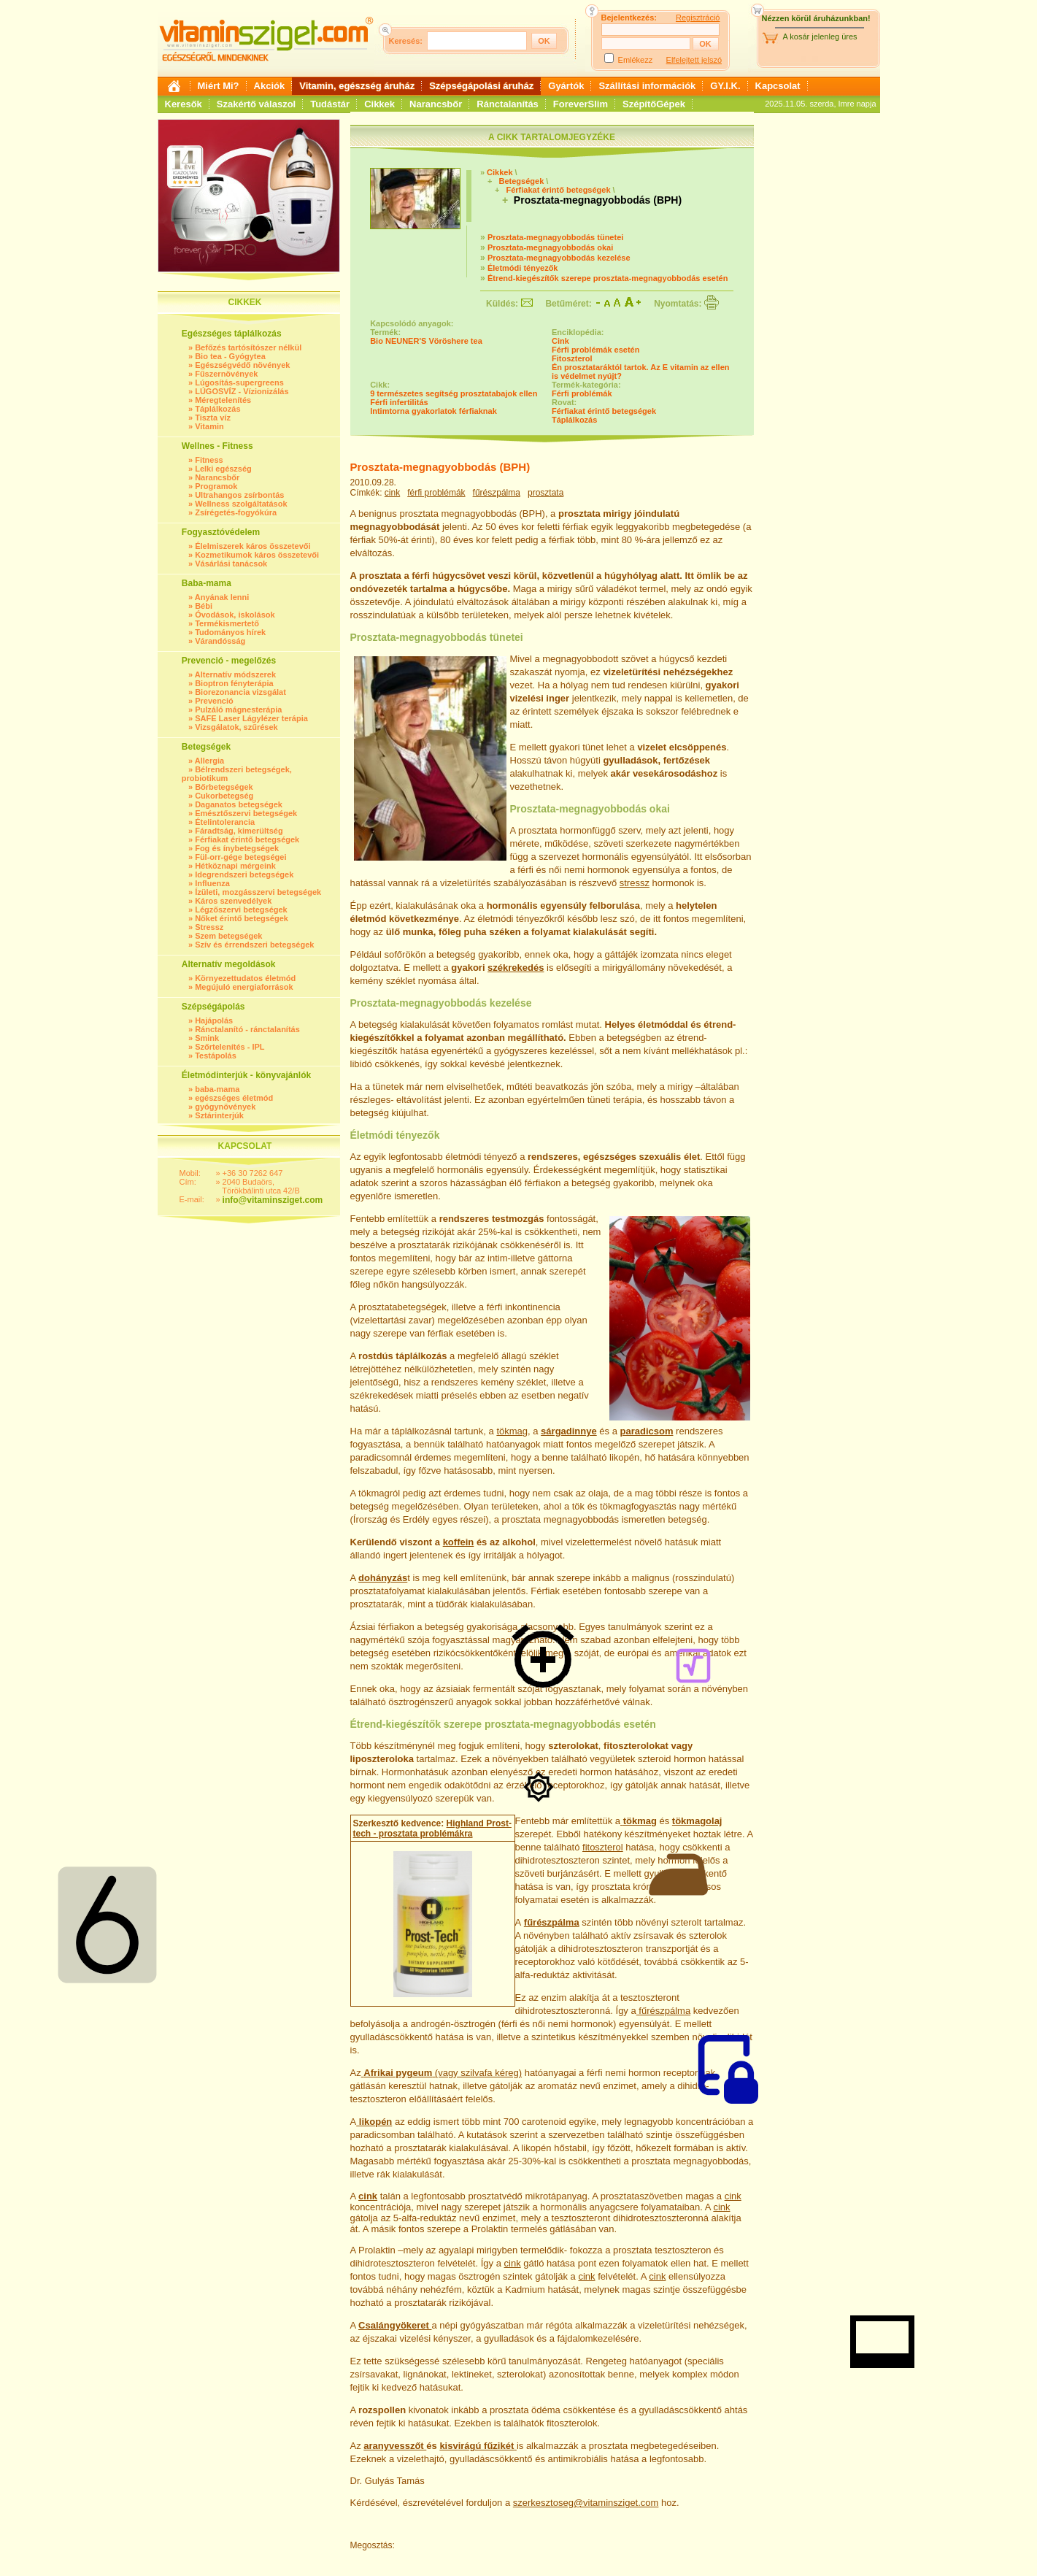 This screenshot has height=2576, width=1037. What do you see at coordinates (693, 1666) in the screenshot?
I see `access square root calculator function` at bounding box center [693, 1666].